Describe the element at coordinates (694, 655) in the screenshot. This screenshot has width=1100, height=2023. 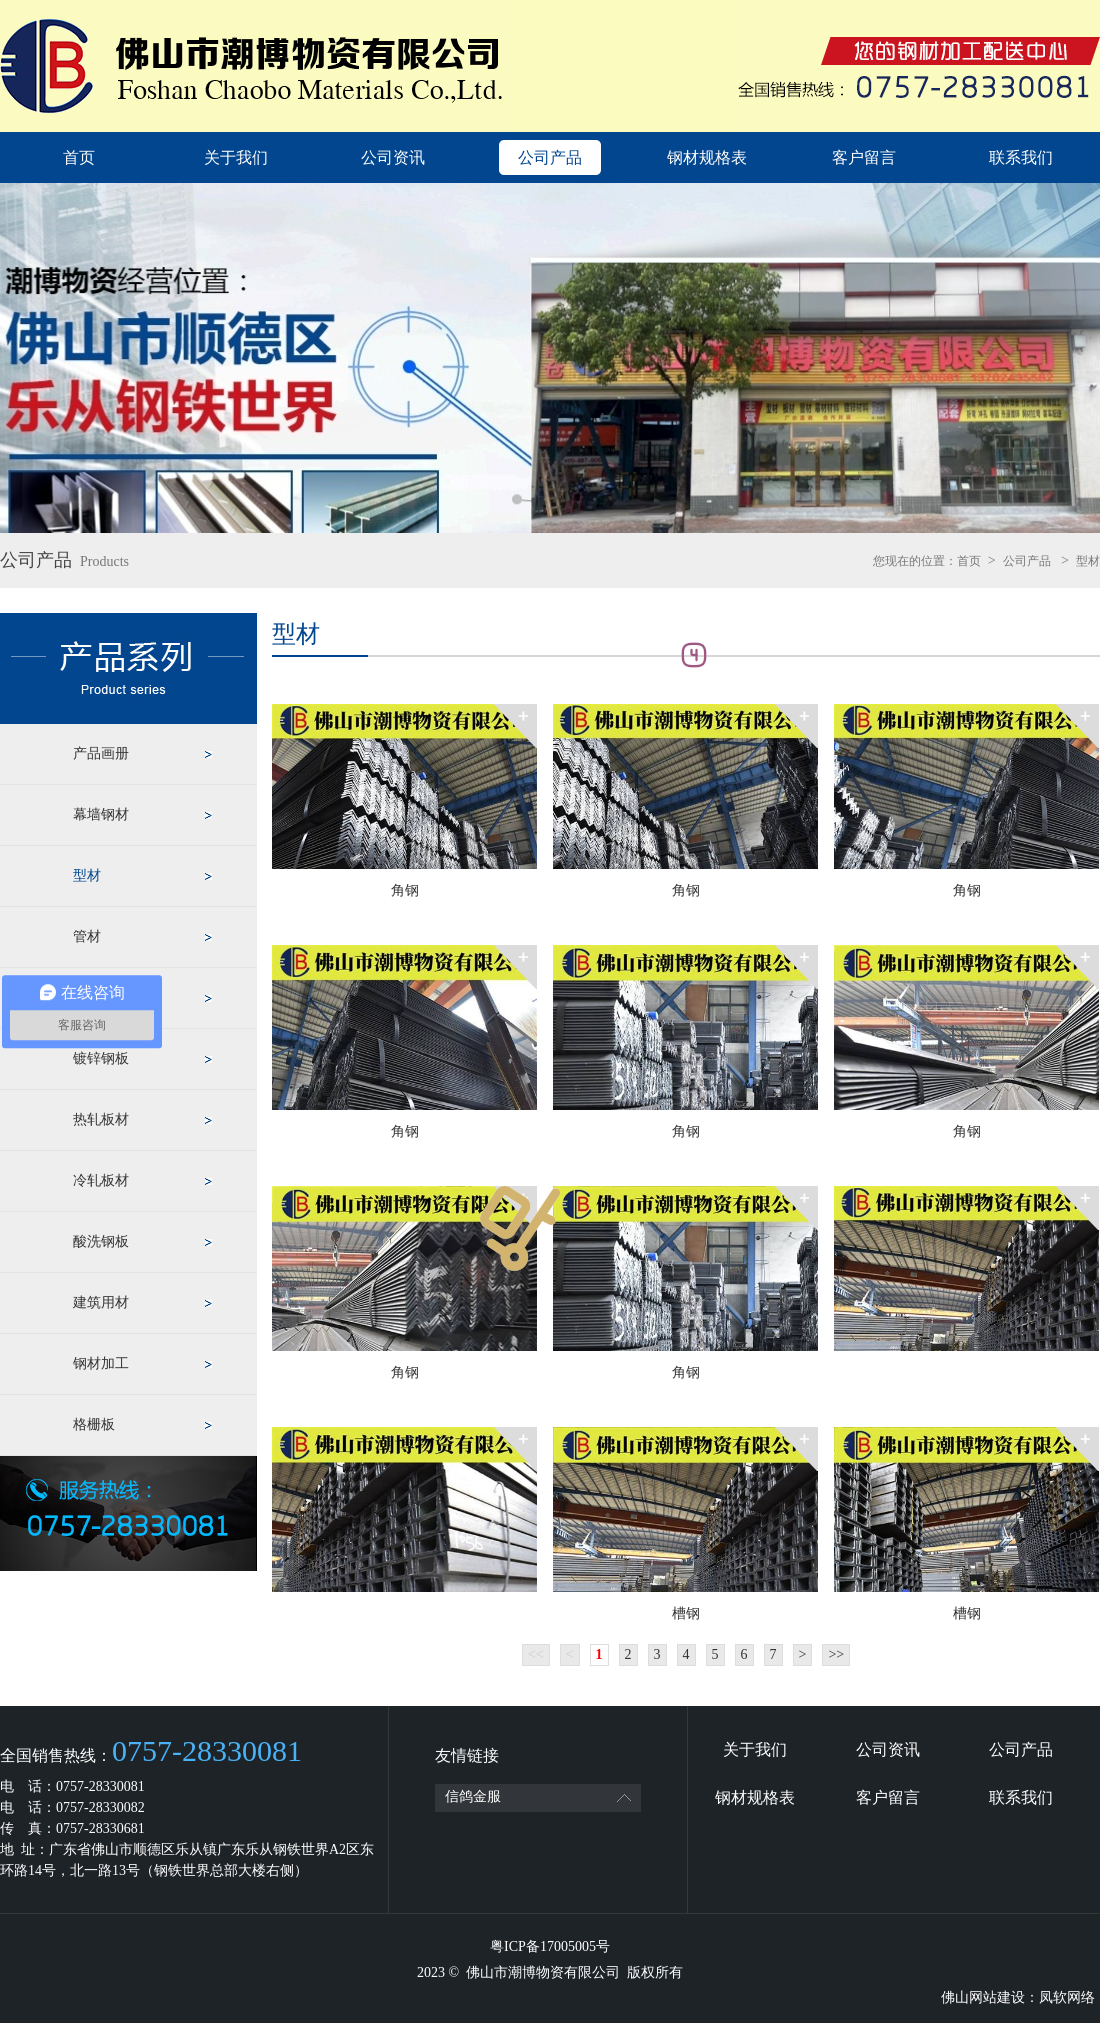
I see `indicates step 4 in a multi-step process` at that location.